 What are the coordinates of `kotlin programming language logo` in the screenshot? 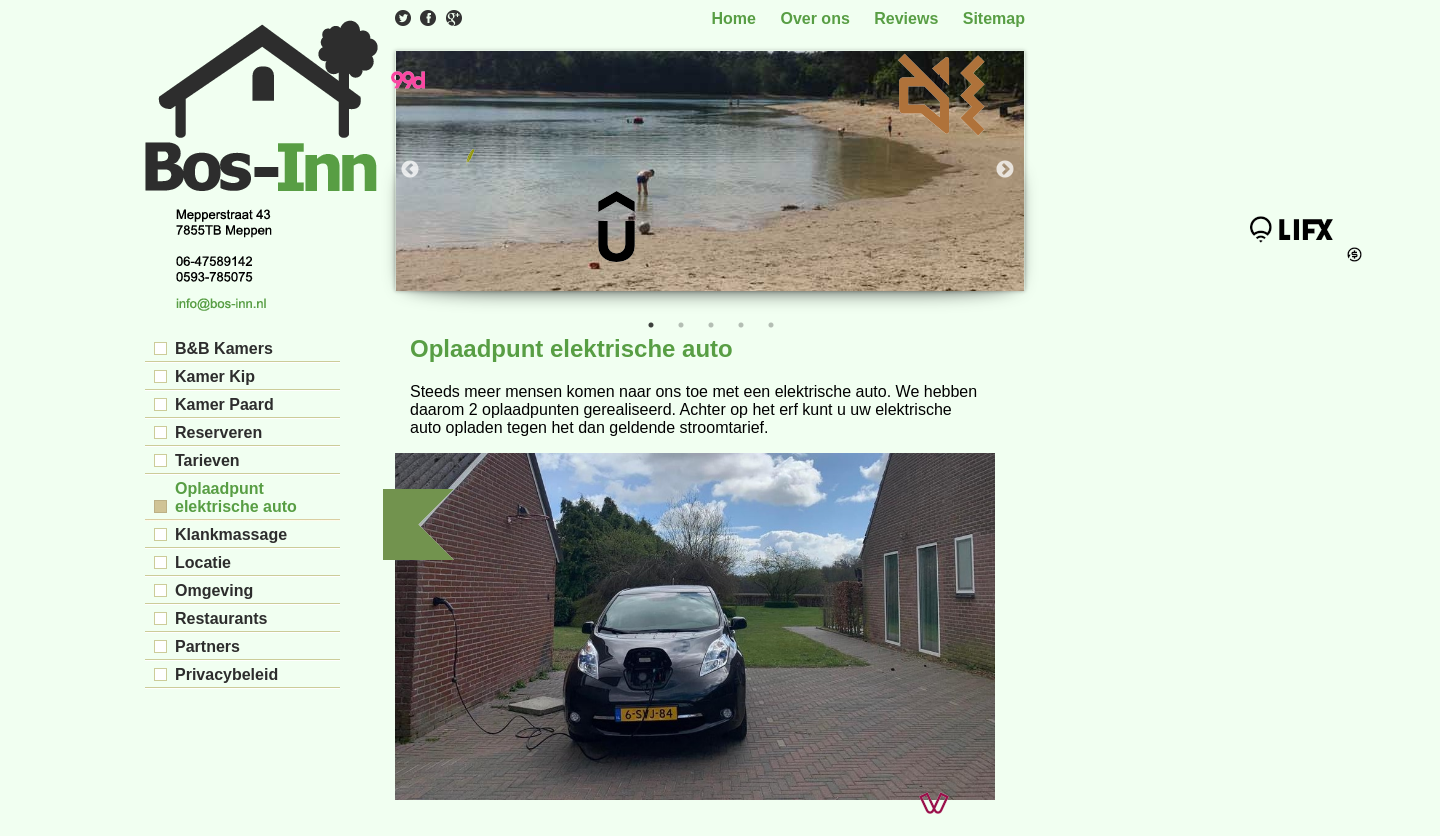 It's located at (418, 524).